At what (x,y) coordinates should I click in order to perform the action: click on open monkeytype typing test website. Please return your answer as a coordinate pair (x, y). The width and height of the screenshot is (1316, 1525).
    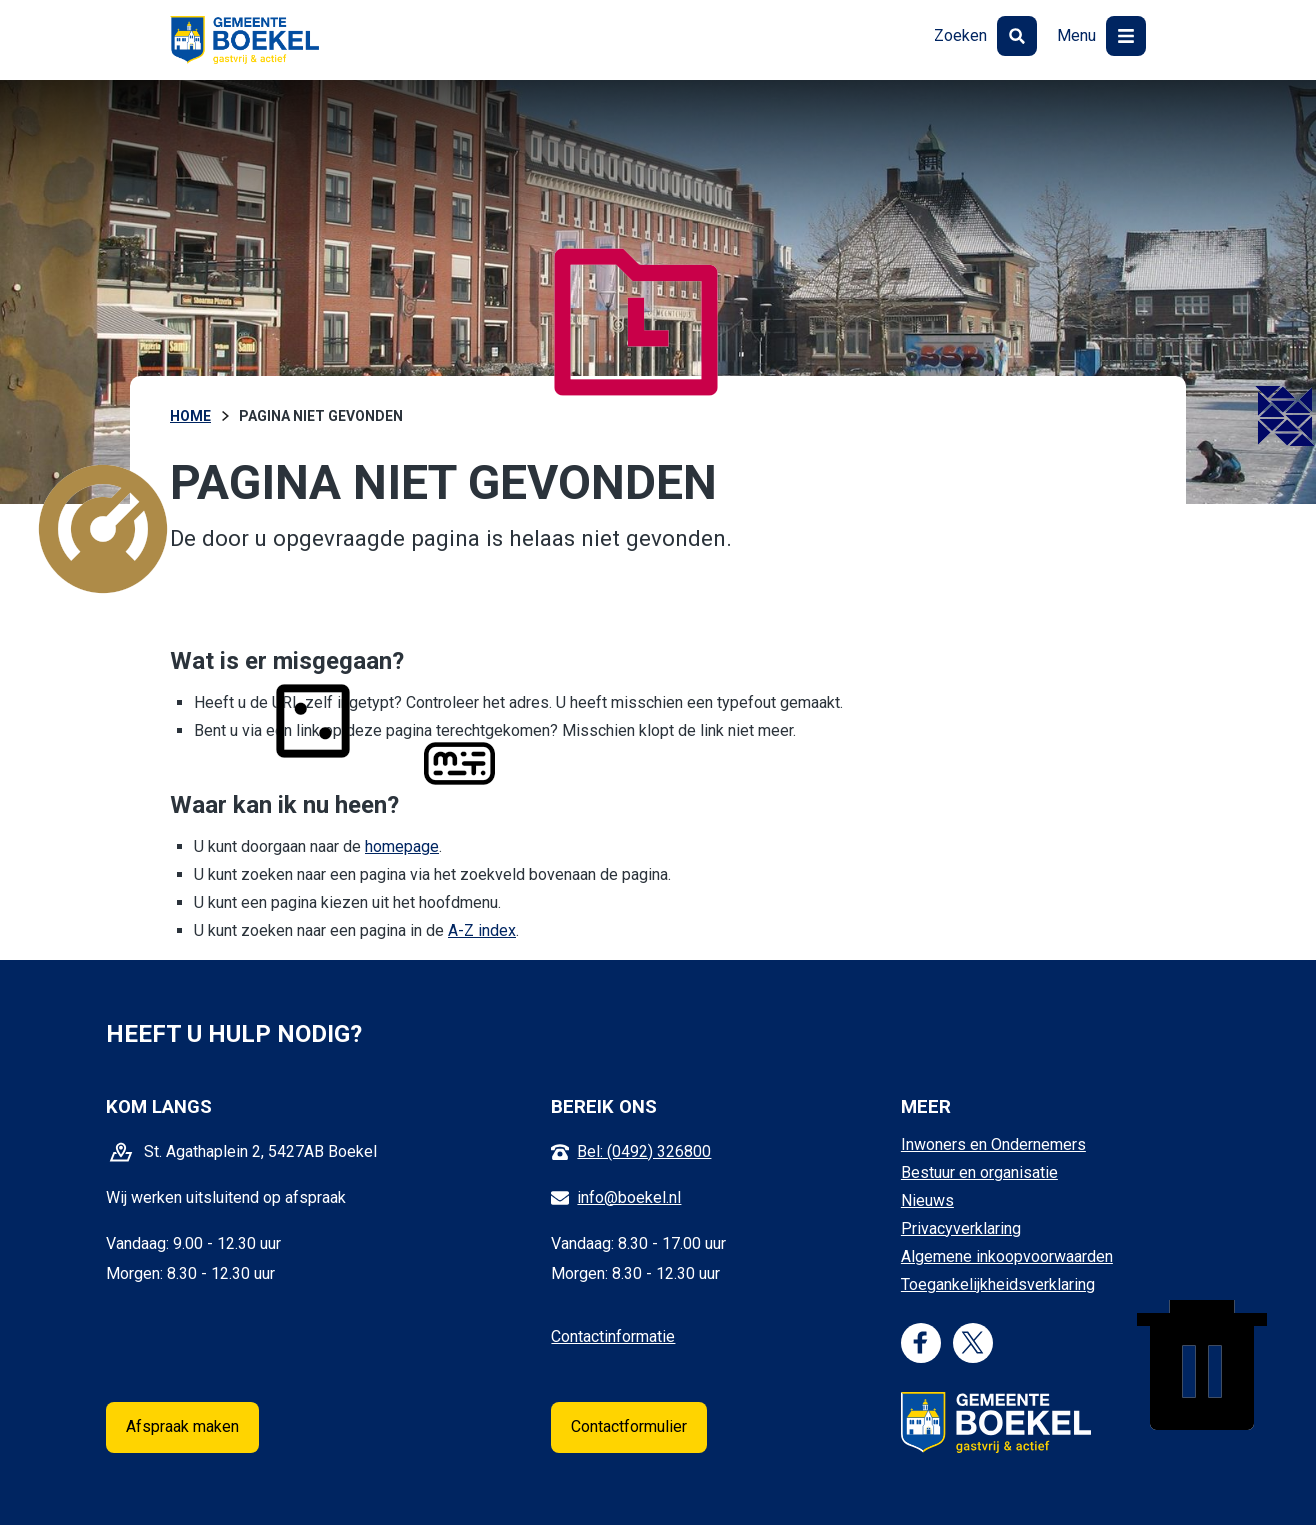
    Looking at the image, I should click on (459, 763).